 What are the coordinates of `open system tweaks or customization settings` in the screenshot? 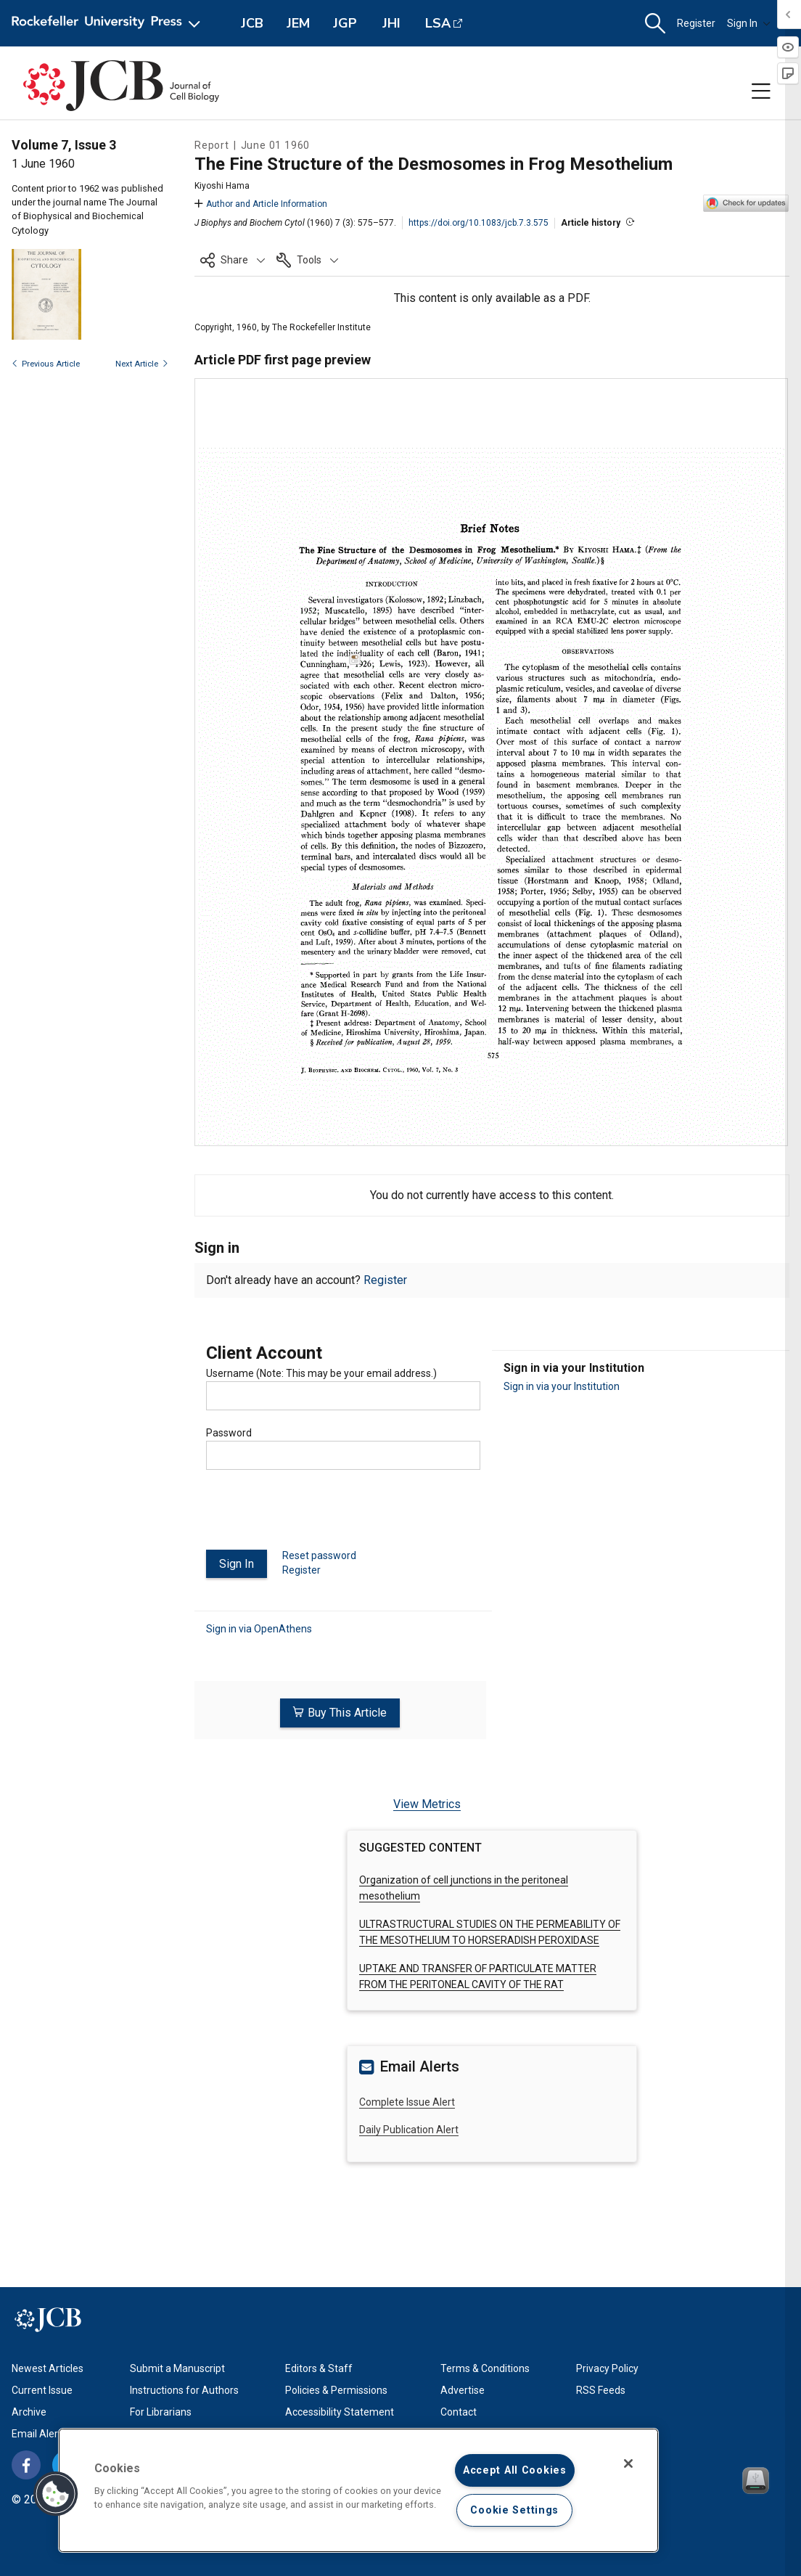 It's located at (355, 659).